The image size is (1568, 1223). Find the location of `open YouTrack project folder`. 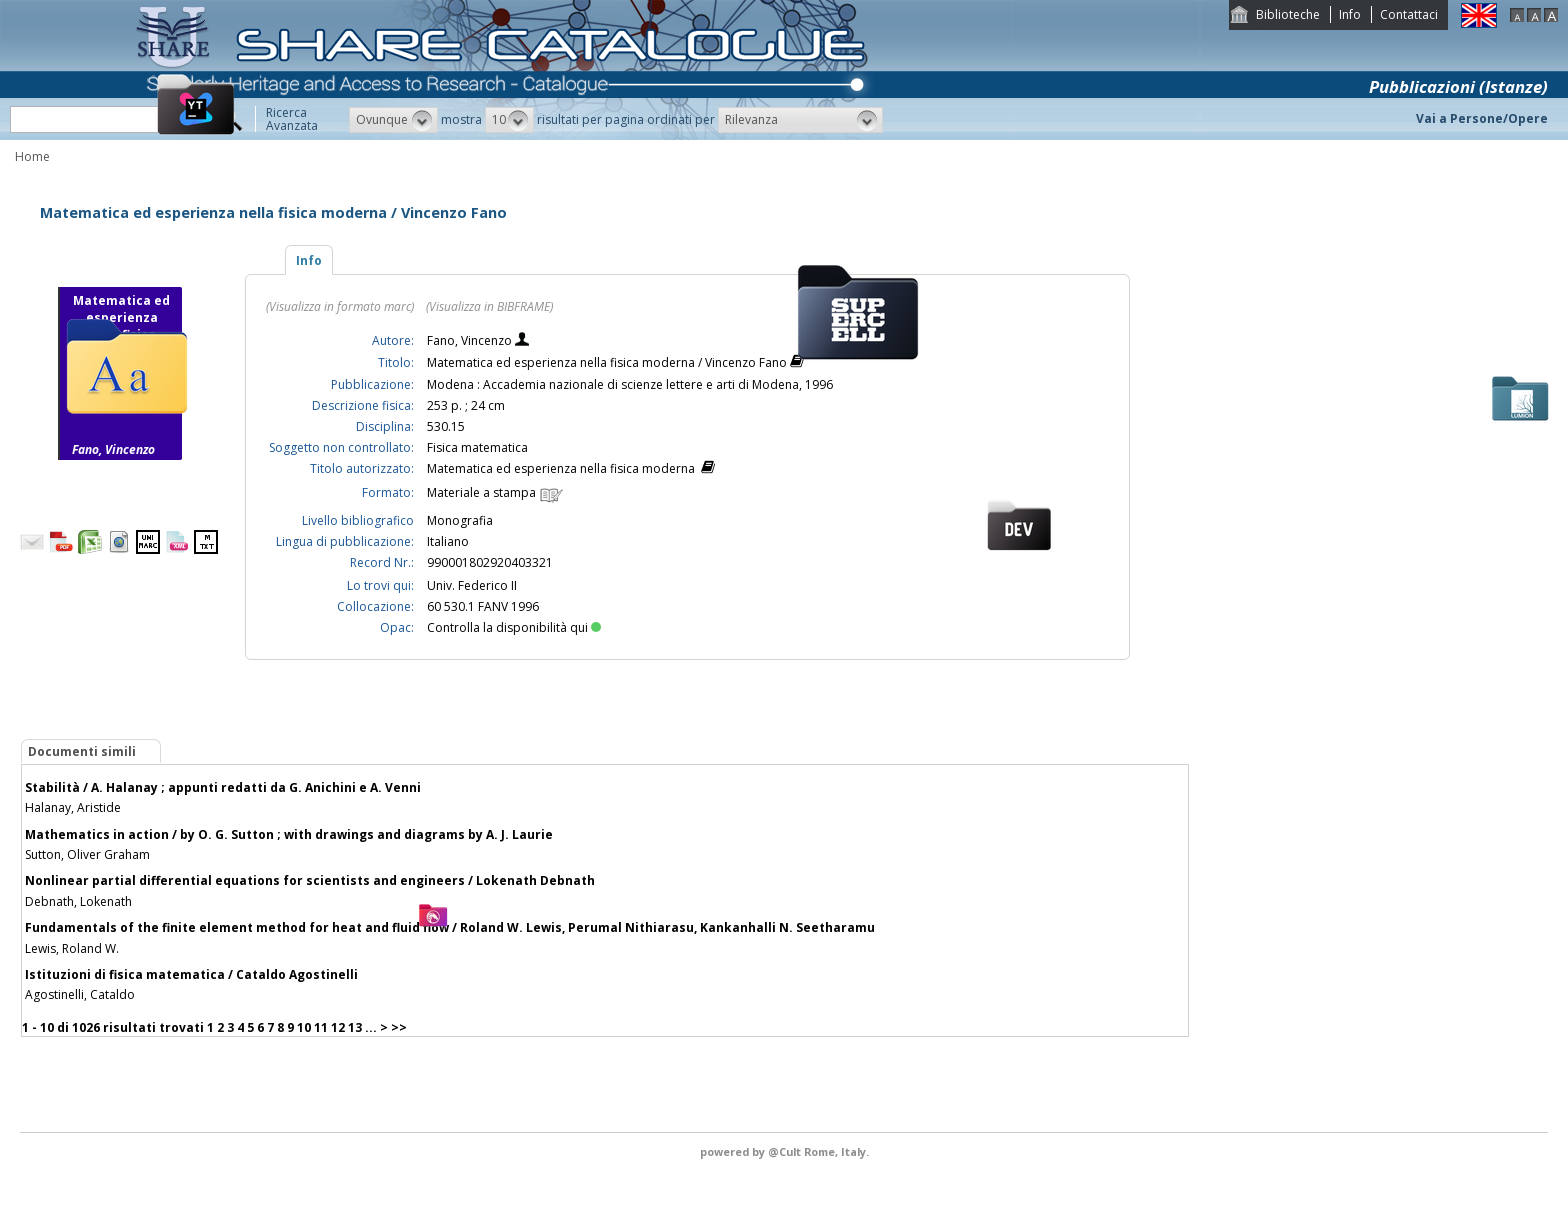

open YouTrack project folder is located at coordinates (195, 106).